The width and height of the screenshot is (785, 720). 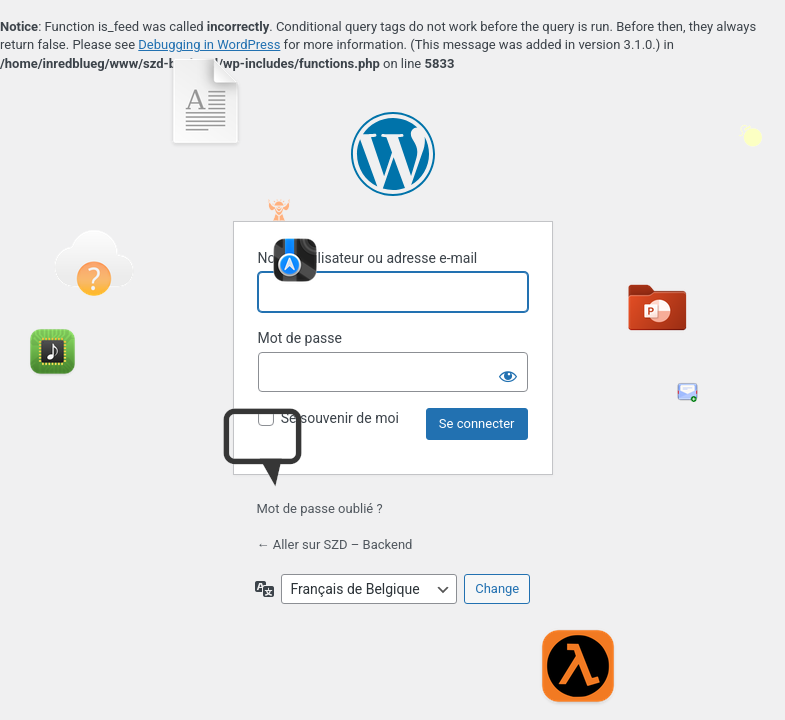 What do you see at coordinates (750, 135) in the screenshot?
I see `an inactive or disarmed bomb item` at bounding box center [750, 135].